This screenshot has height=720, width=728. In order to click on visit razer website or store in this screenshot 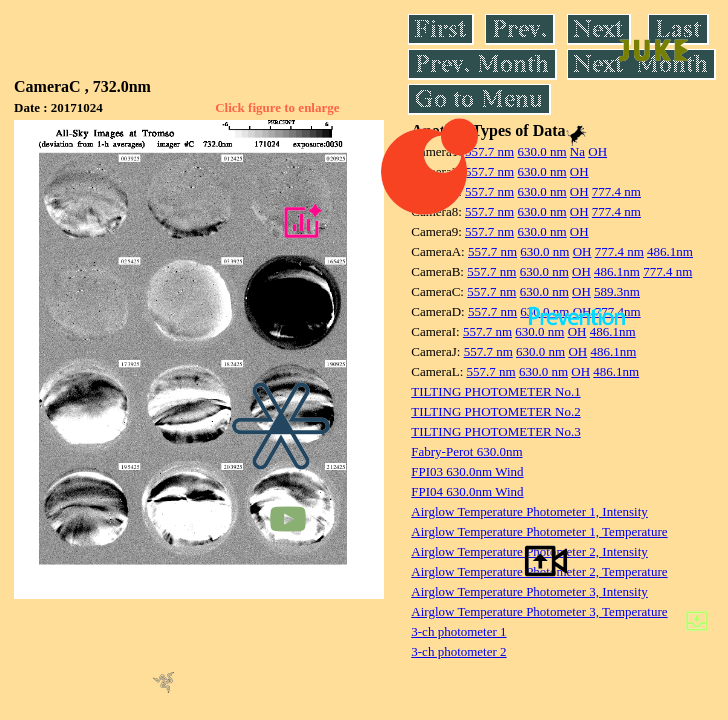, I will do `click(163, 682)`.